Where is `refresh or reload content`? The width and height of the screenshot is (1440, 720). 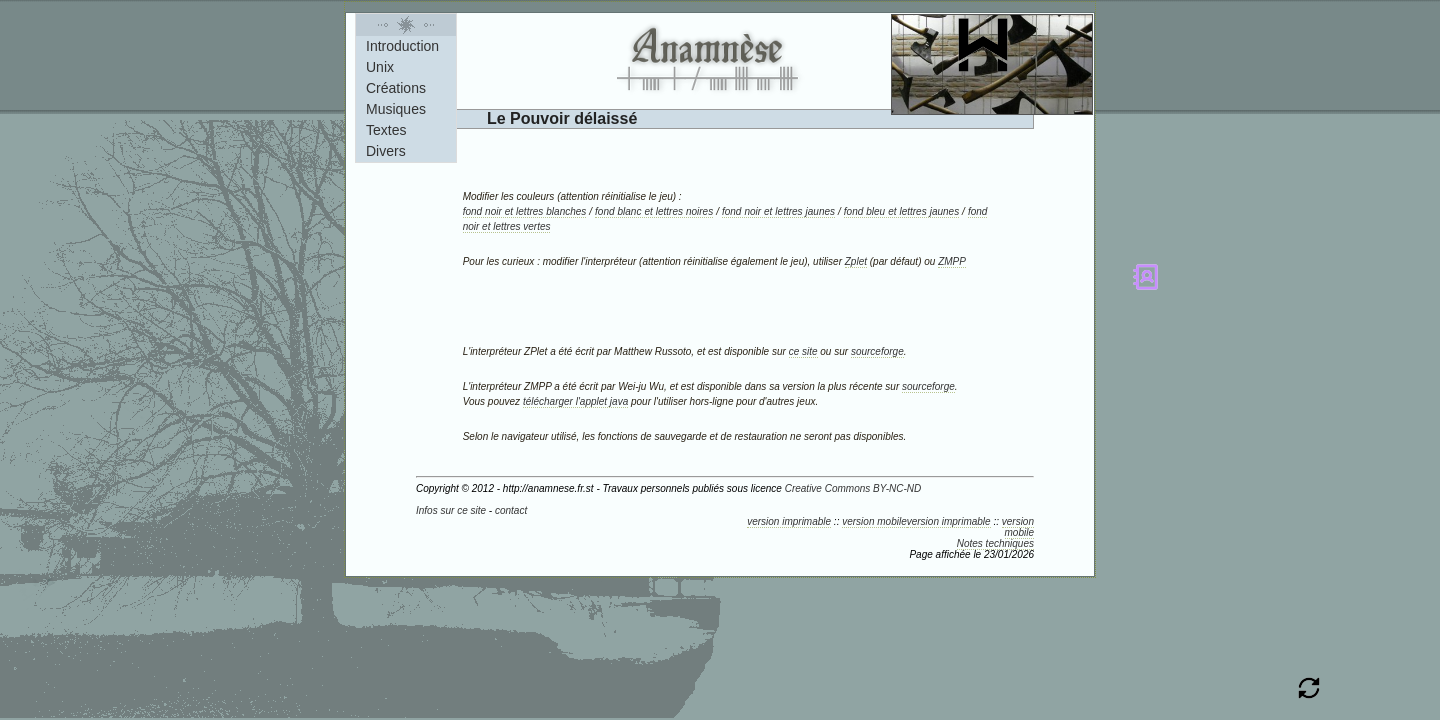 refresh or reload content is located at coordinates (1309, 688).